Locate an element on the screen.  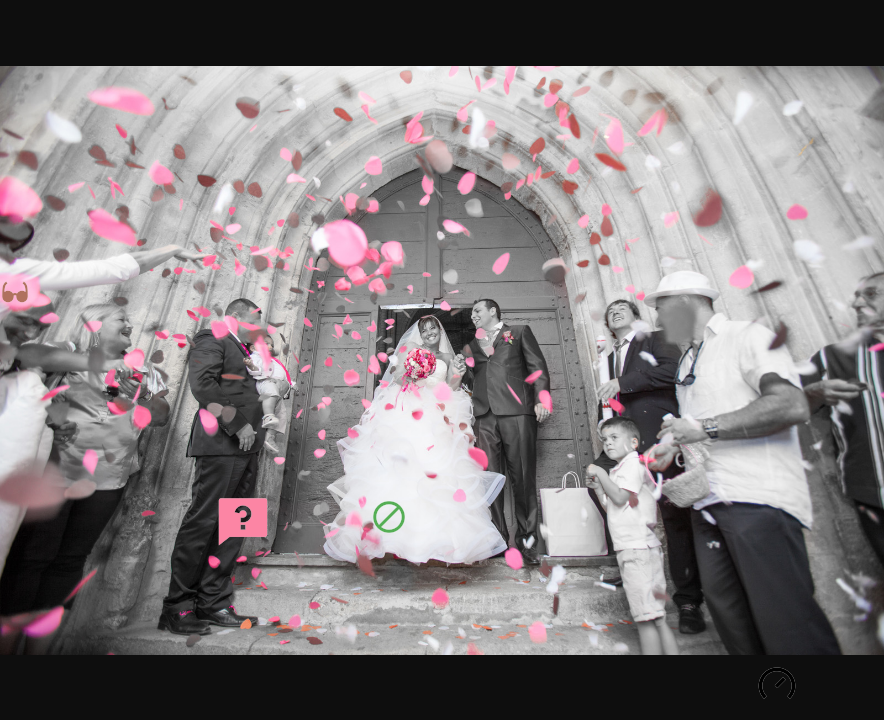
increase playback speed is located at coordinates (777, 684).